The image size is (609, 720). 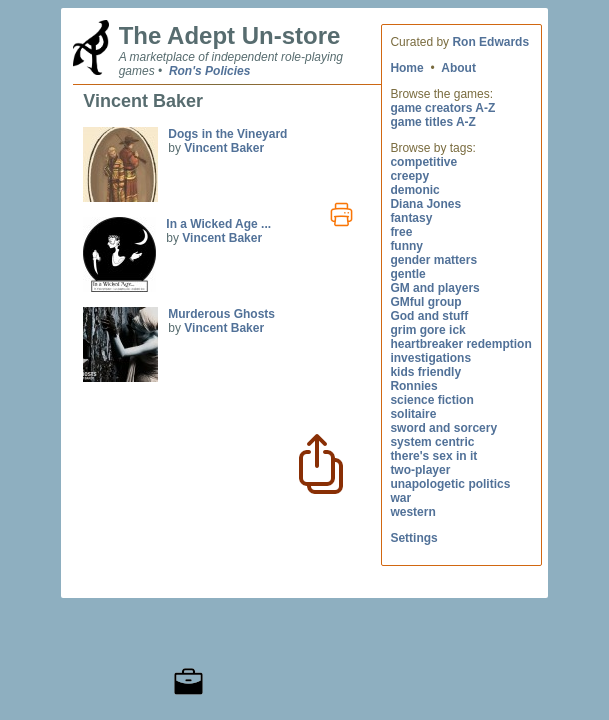 What do you see at coordinates (341, 214) in the screenshot?
I see `print the current document` at bounding box center [341, 214].